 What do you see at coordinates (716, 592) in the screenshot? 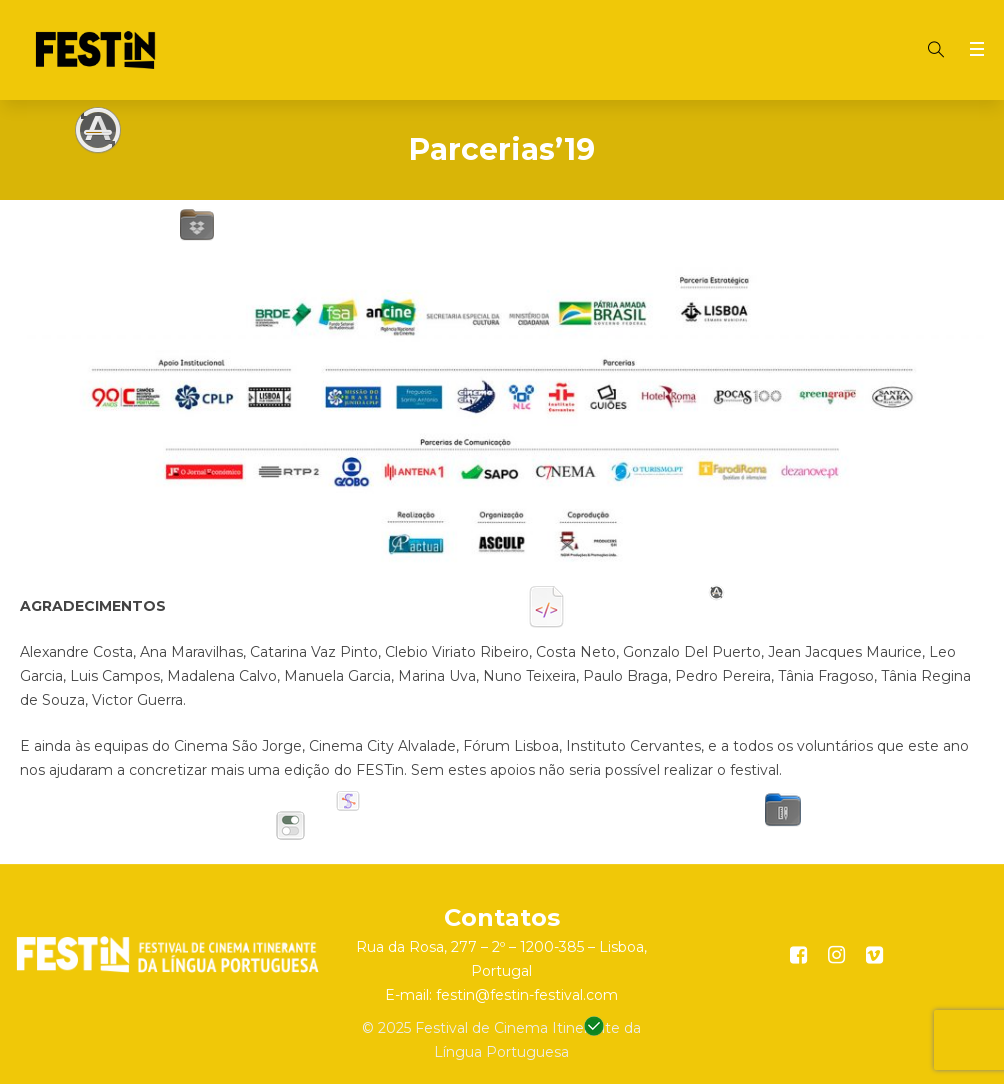
I see `check for available software updates` at bounding box center [716, 592].